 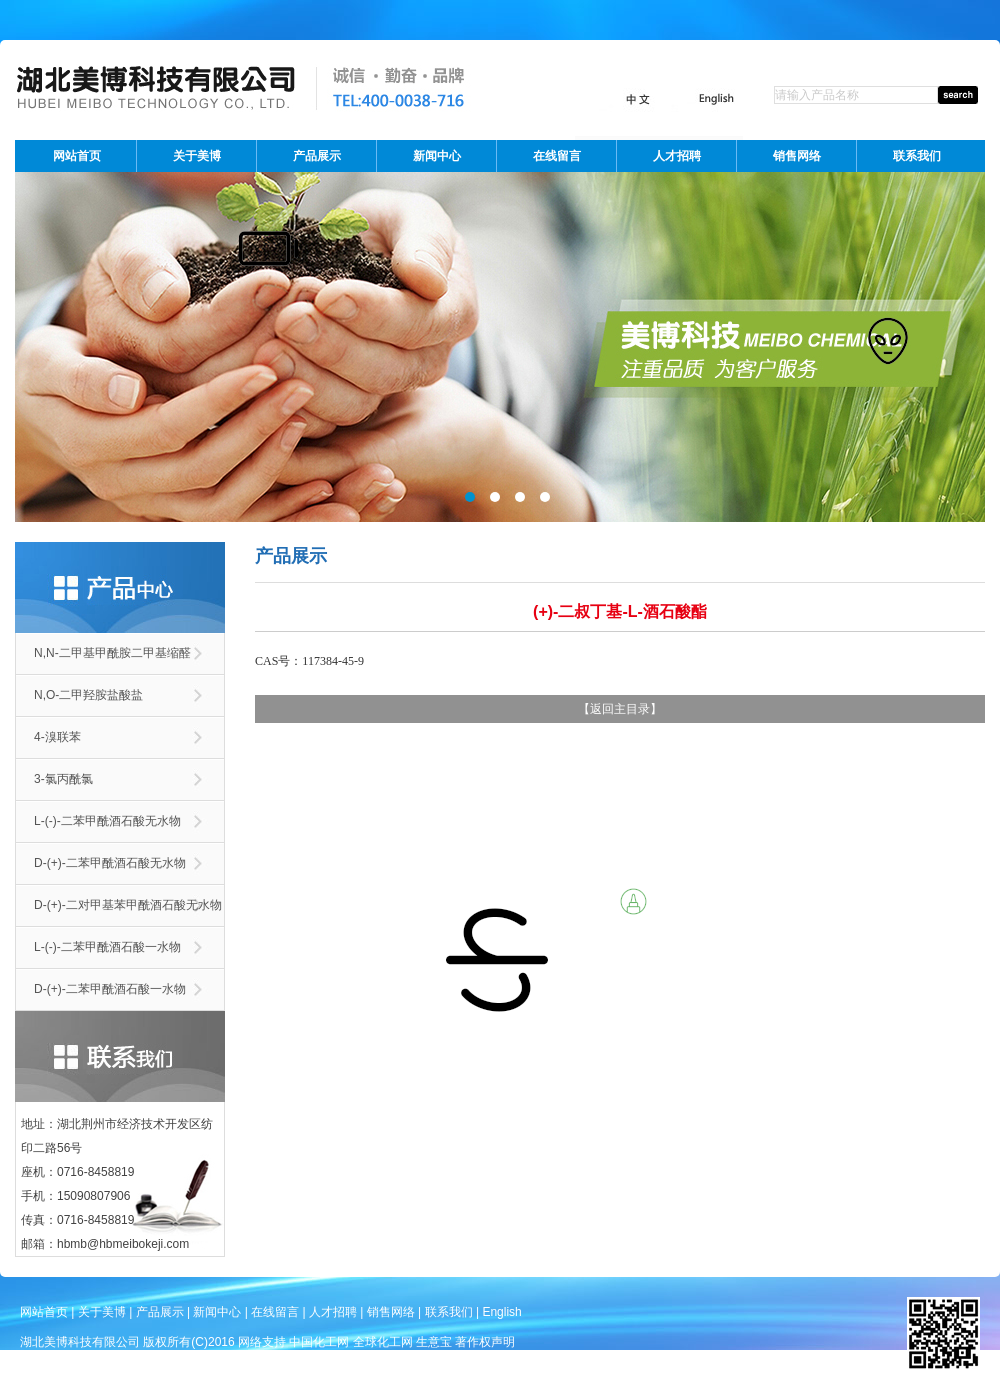 I want to click on alien or extraterrestrial theme indicator, so click(x=888, y=341).